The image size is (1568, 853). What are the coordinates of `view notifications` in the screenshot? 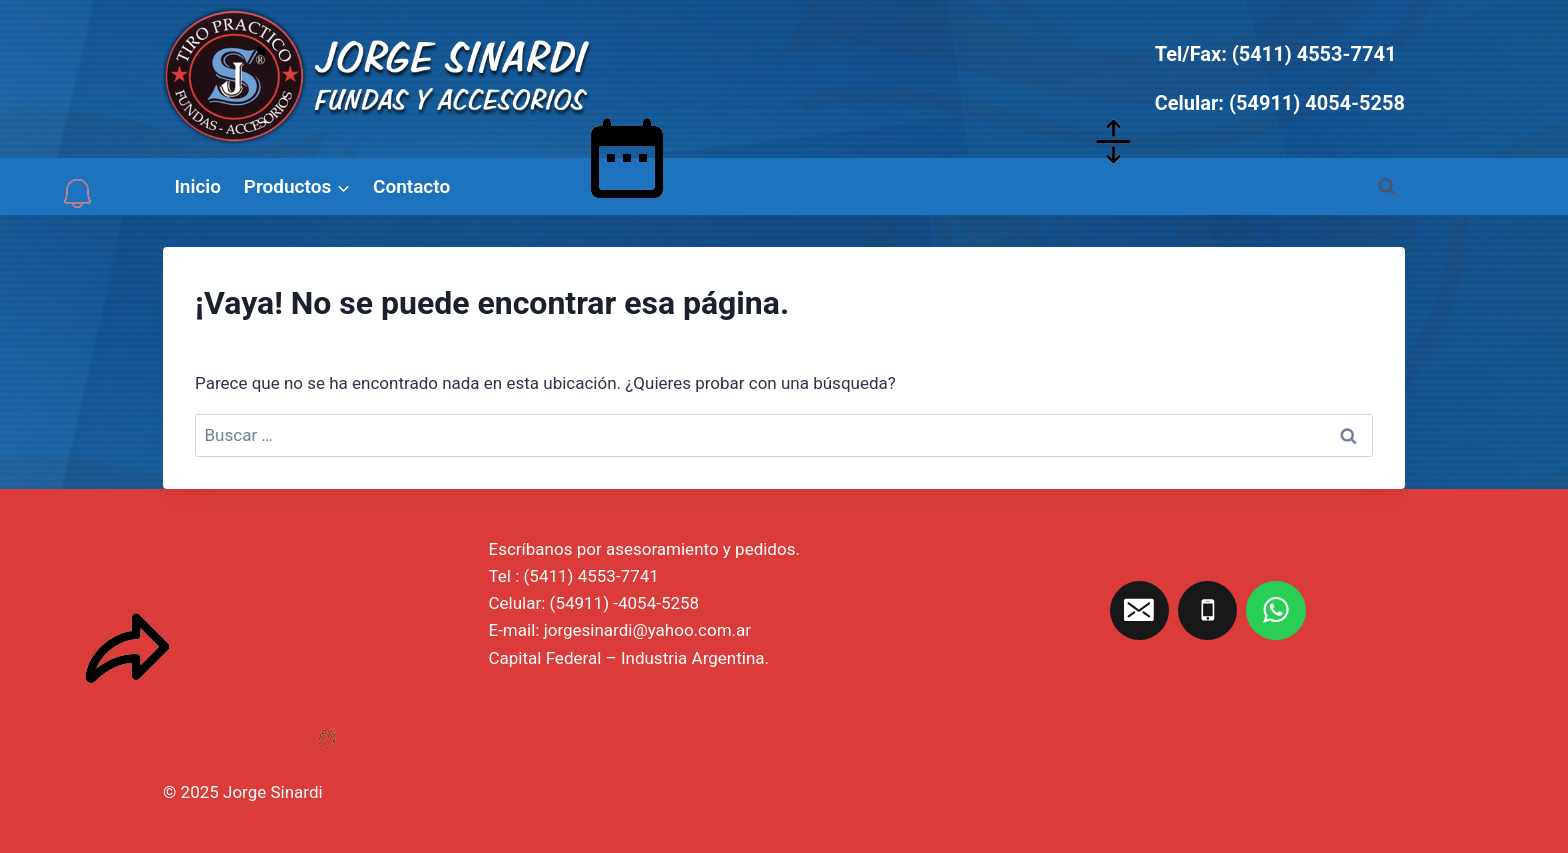 It's located at (77, 193).